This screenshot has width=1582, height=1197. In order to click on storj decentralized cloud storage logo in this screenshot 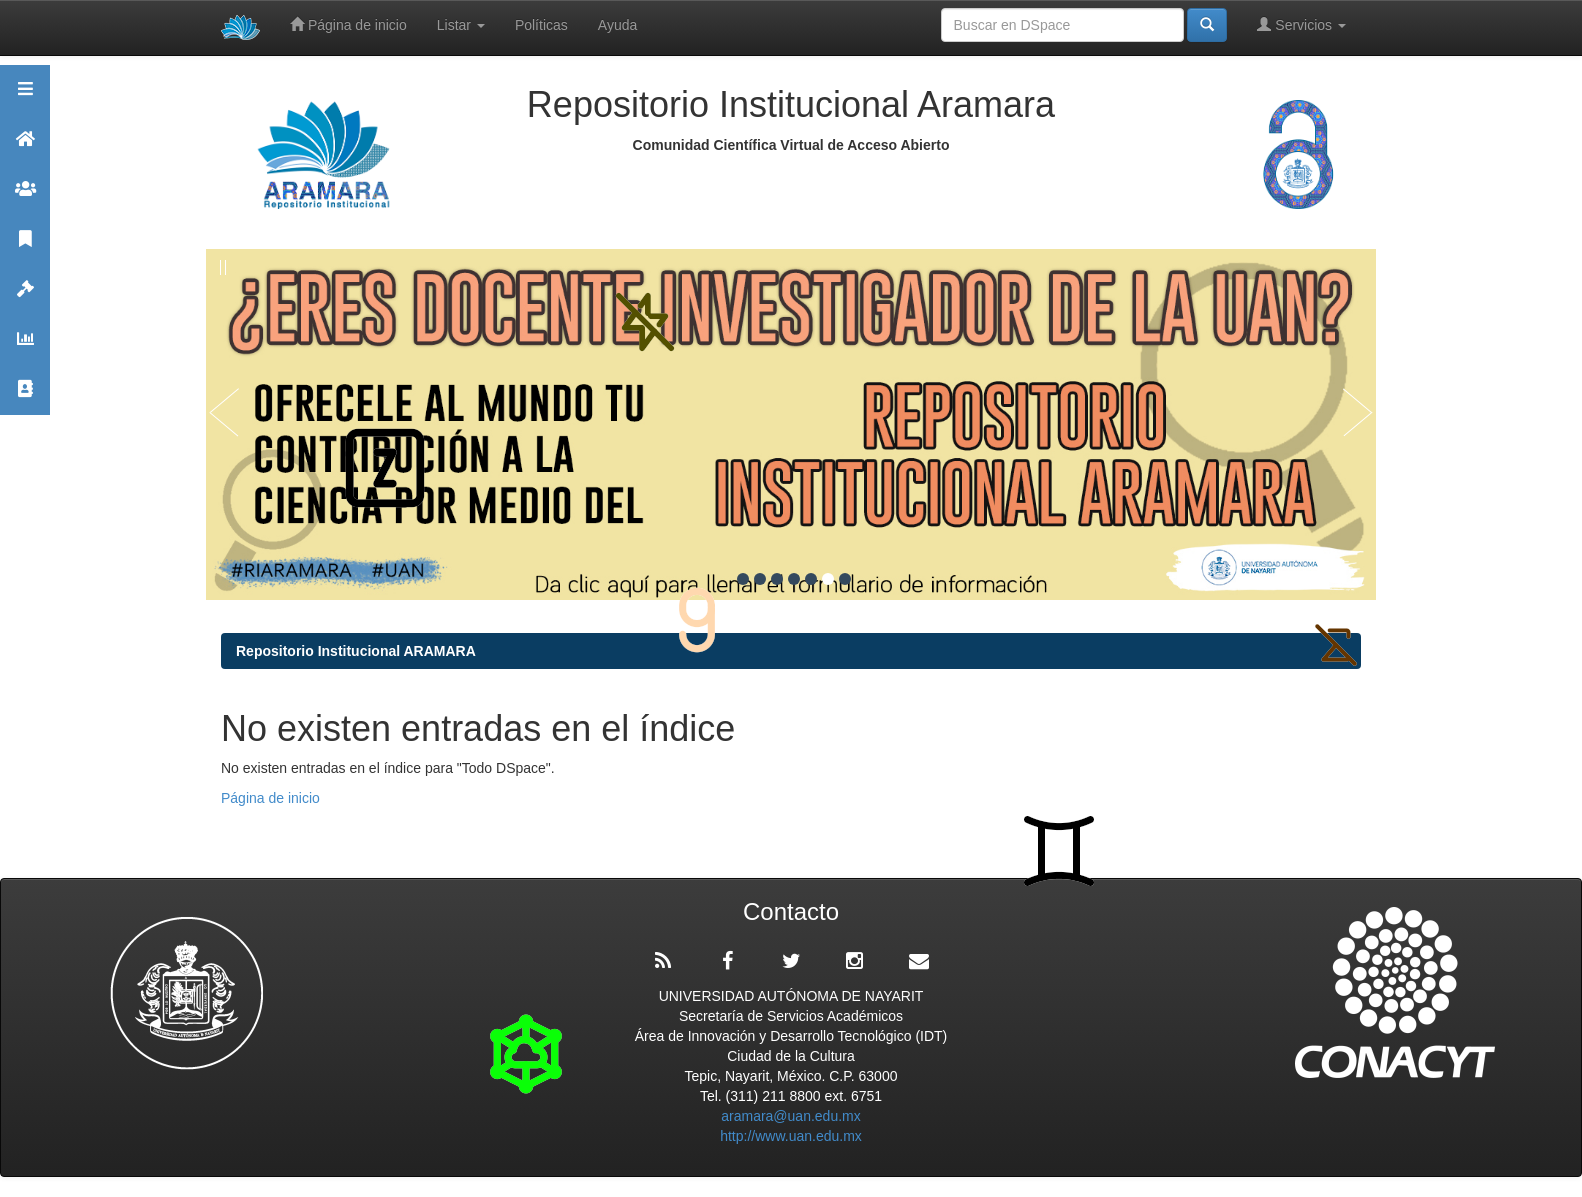, I will do `click(526, 1054)`.